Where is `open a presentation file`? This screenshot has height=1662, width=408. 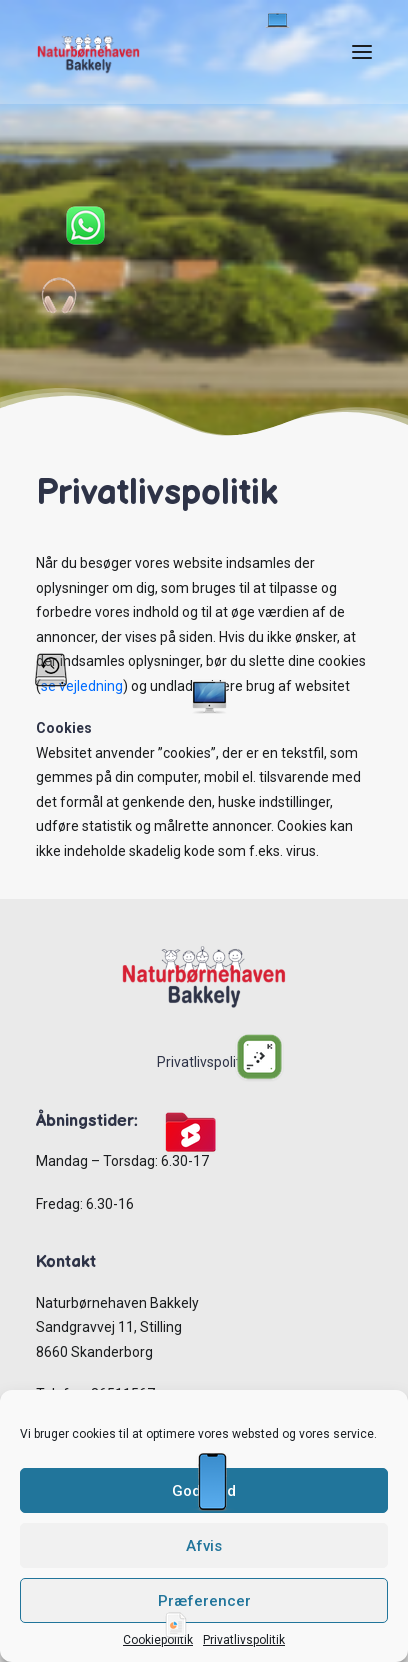 open a presentation file is located at coordinates (176, 1625).